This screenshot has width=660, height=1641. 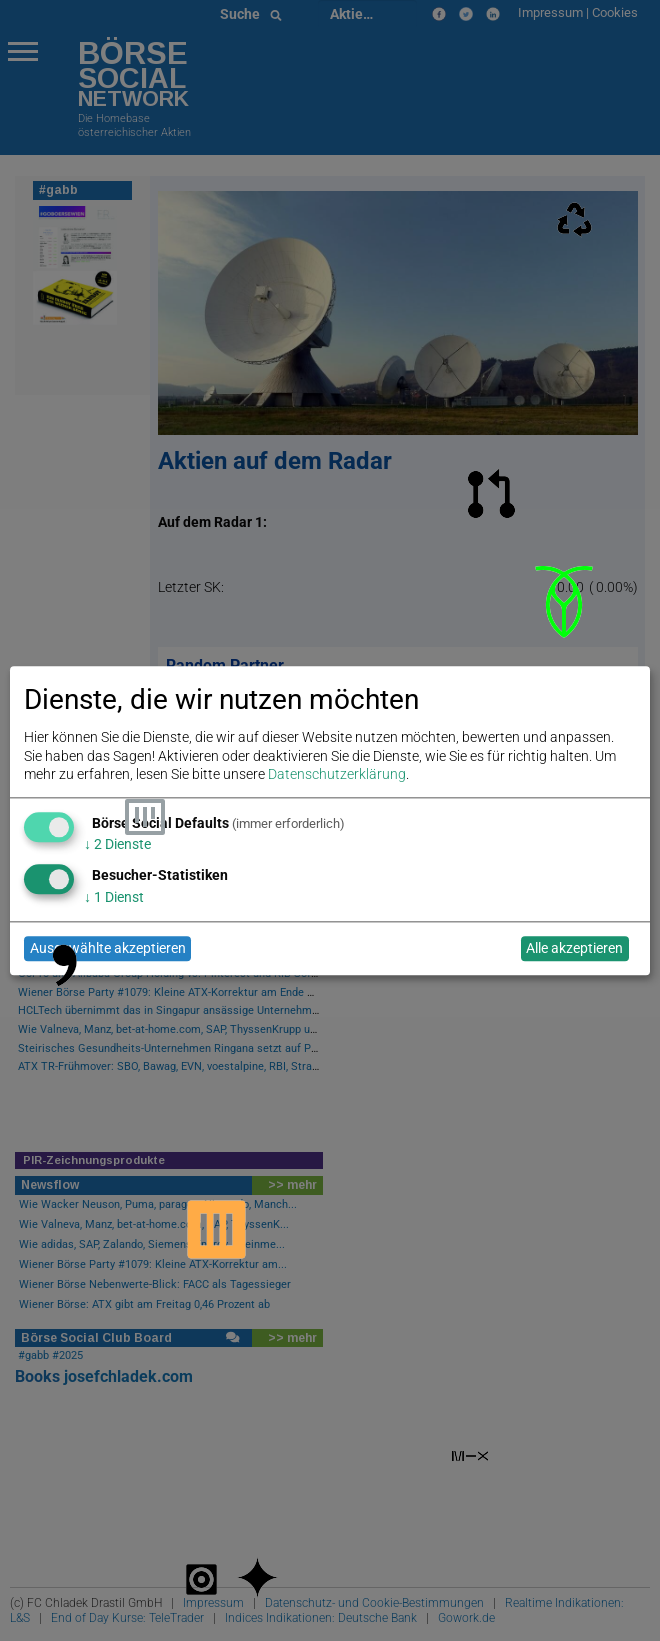 I want to click on switch to kanban board view, so click(x=145, y=817).